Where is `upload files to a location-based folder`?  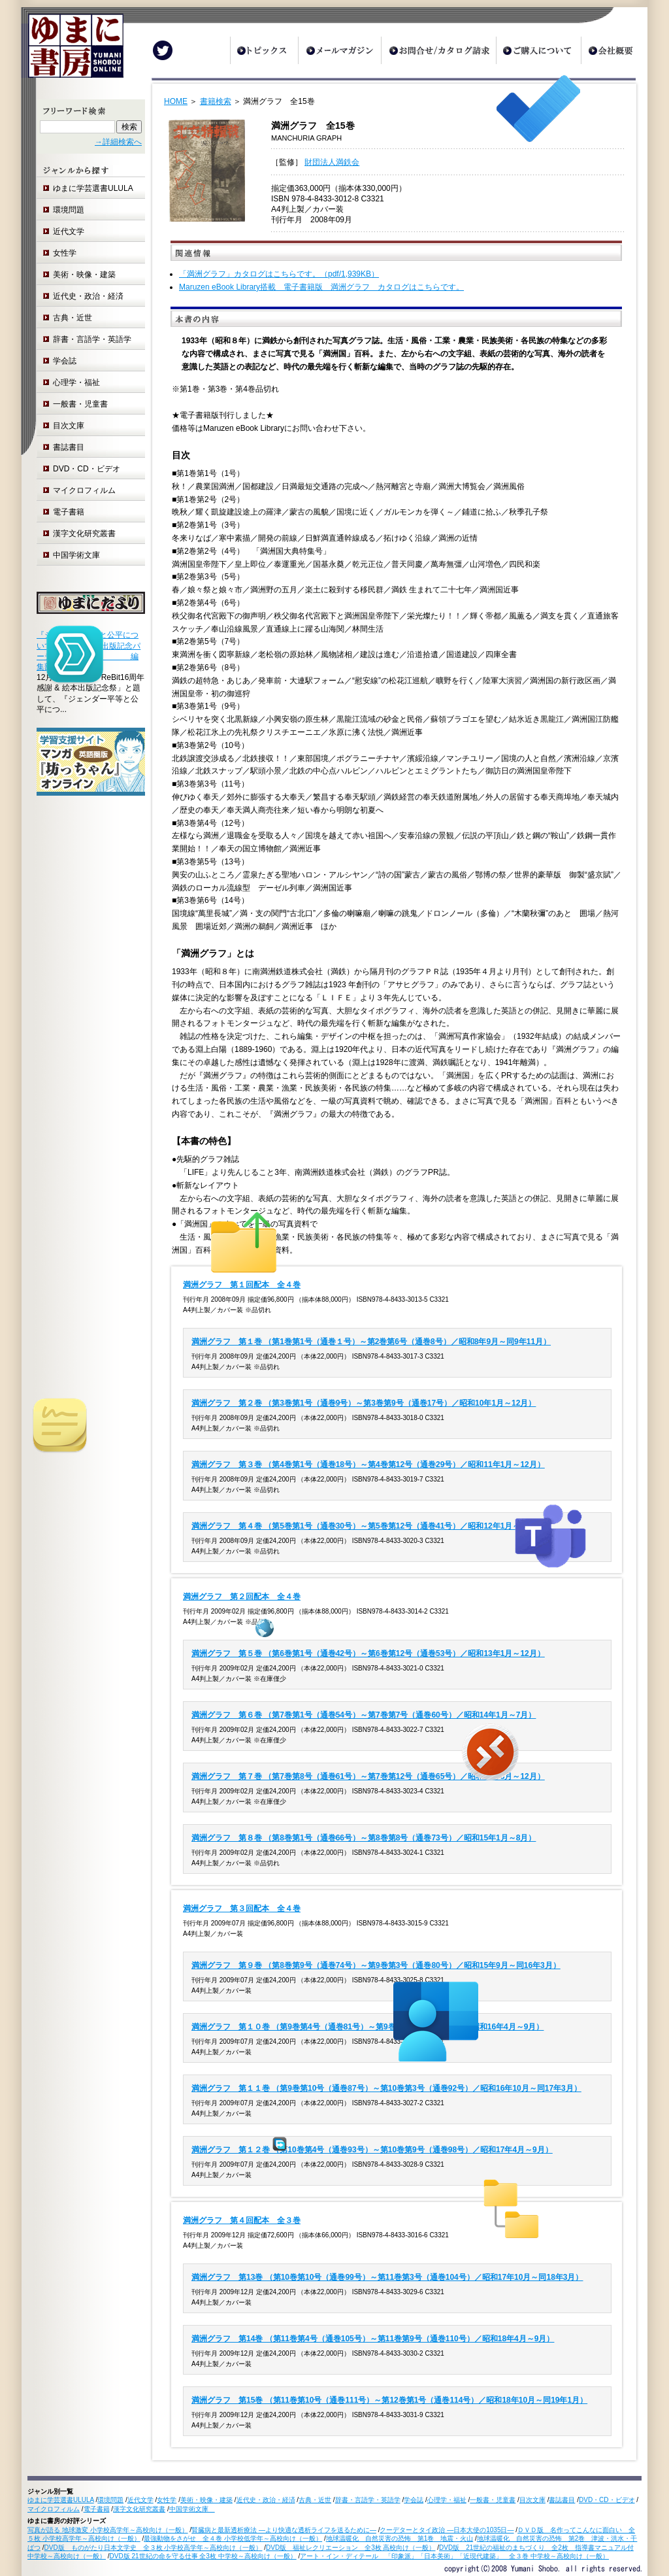
upload files to a location-based folder is located at coordinates (244, 1249).